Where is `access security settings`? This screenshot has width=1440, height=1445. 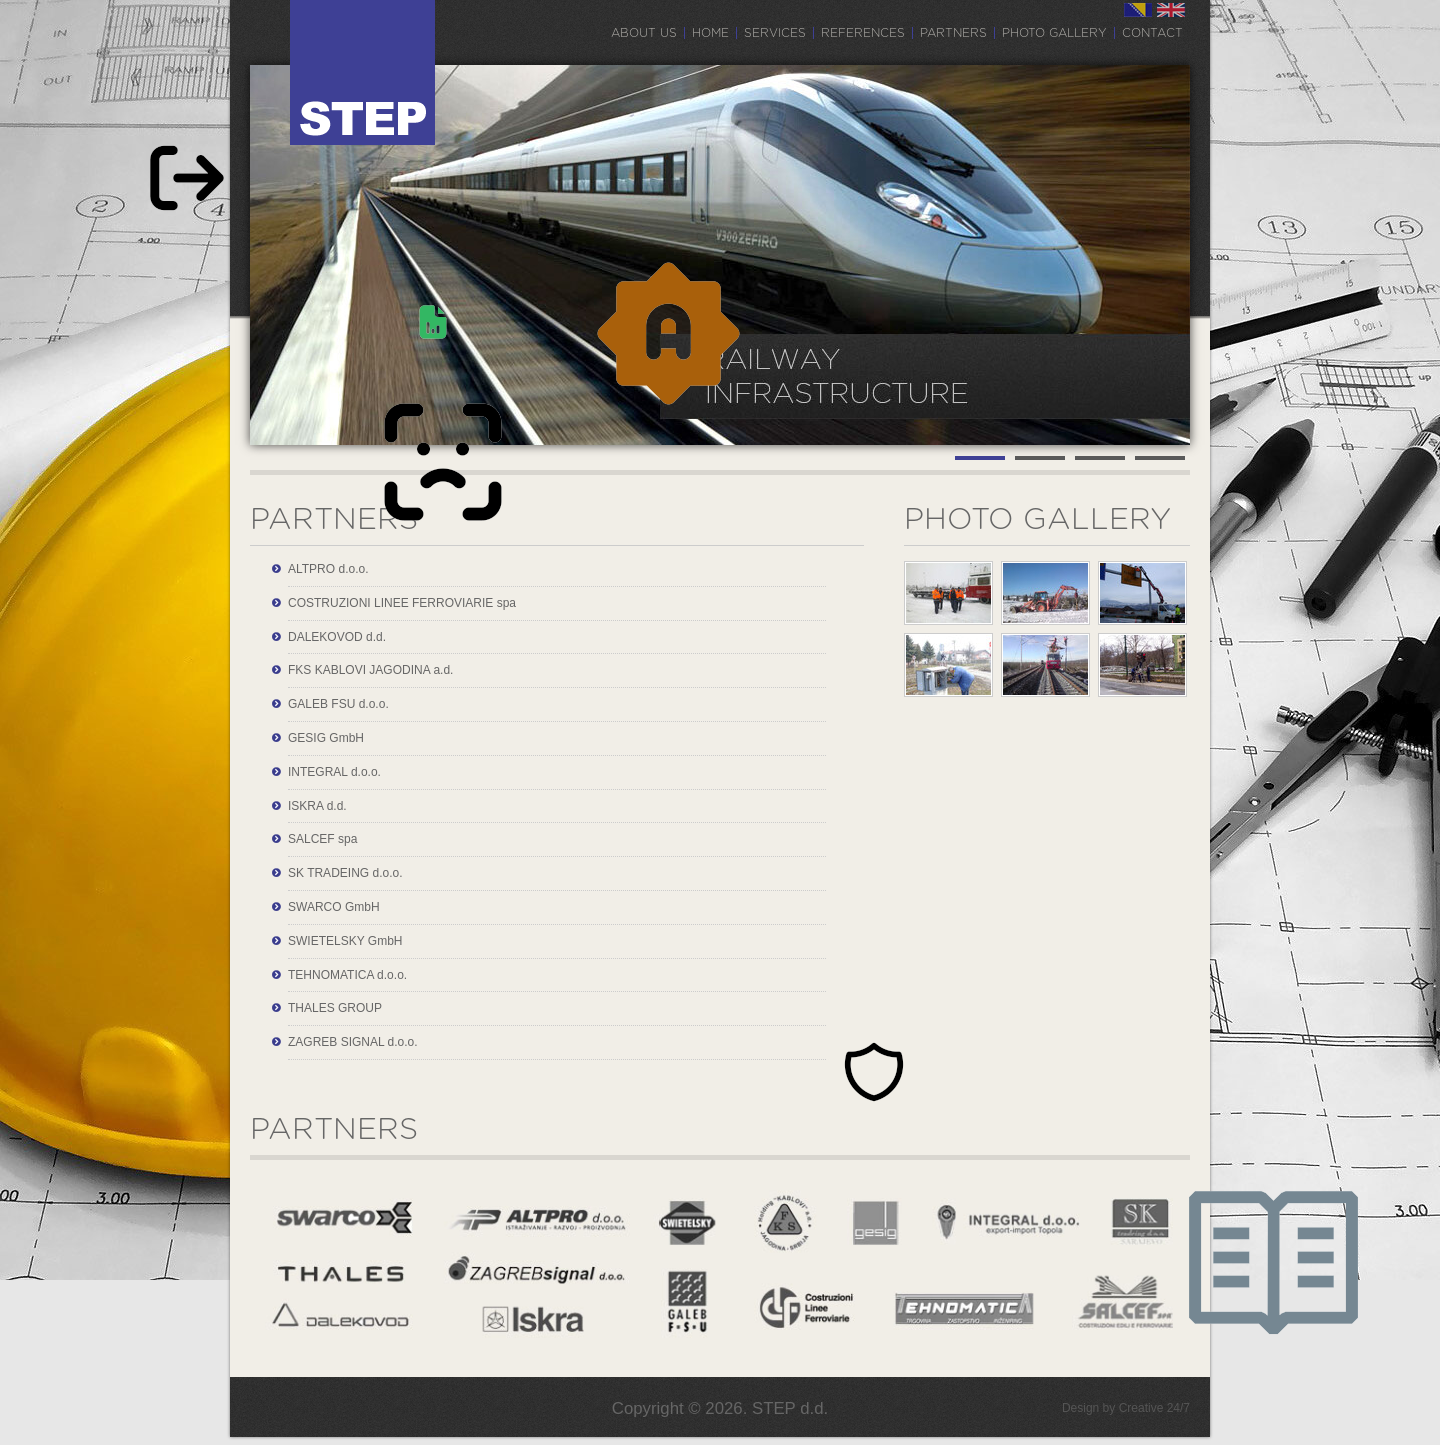
access security settings is located at coordinates (874, 1072).